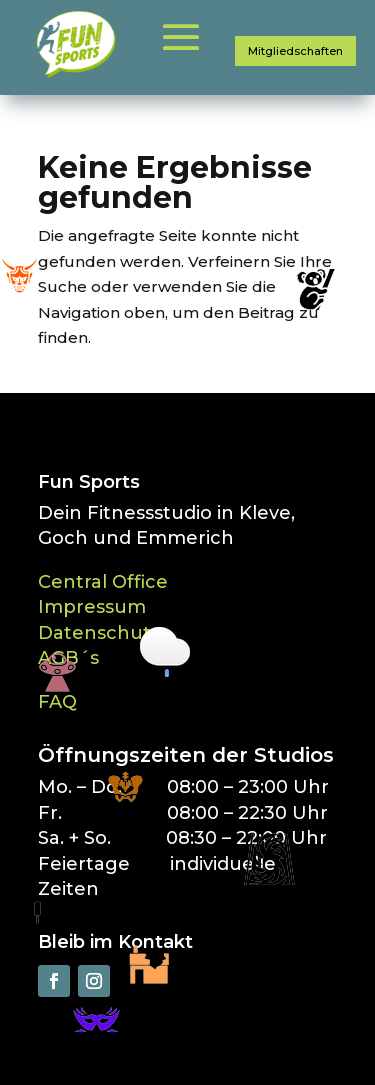 The image size is (375, 1085). What do you see at coordinates (148, 963) in the screenshot?
I see `report property damage` at bounding box center [148, 963].